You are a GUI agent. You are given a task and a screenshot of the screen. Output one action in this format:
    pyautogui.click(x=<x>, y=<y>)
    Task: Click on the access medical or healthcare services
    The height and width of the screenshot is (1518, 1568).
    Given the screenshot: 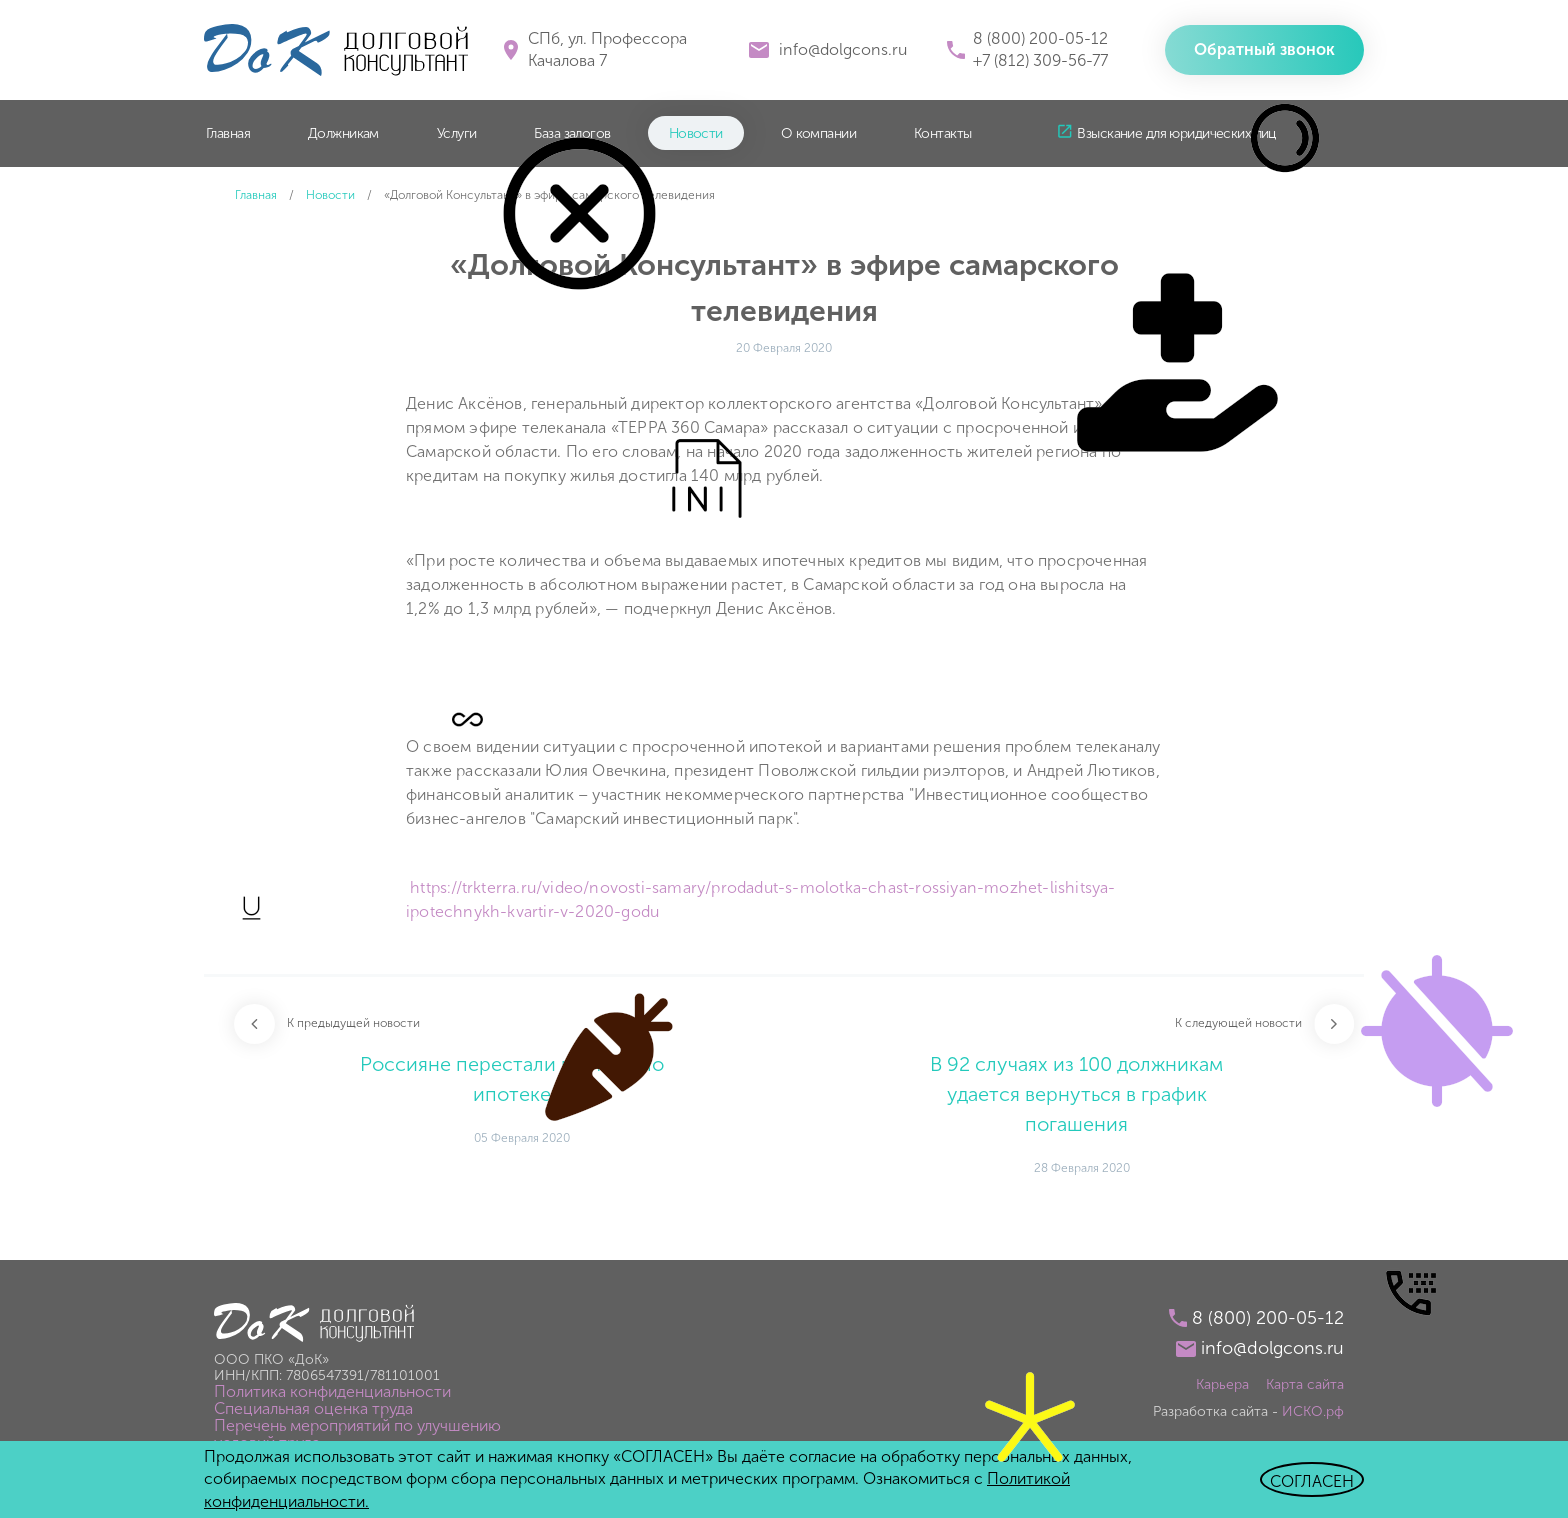 What is the action you would take?
    pyautogui.click(x=1177, y=362)
    